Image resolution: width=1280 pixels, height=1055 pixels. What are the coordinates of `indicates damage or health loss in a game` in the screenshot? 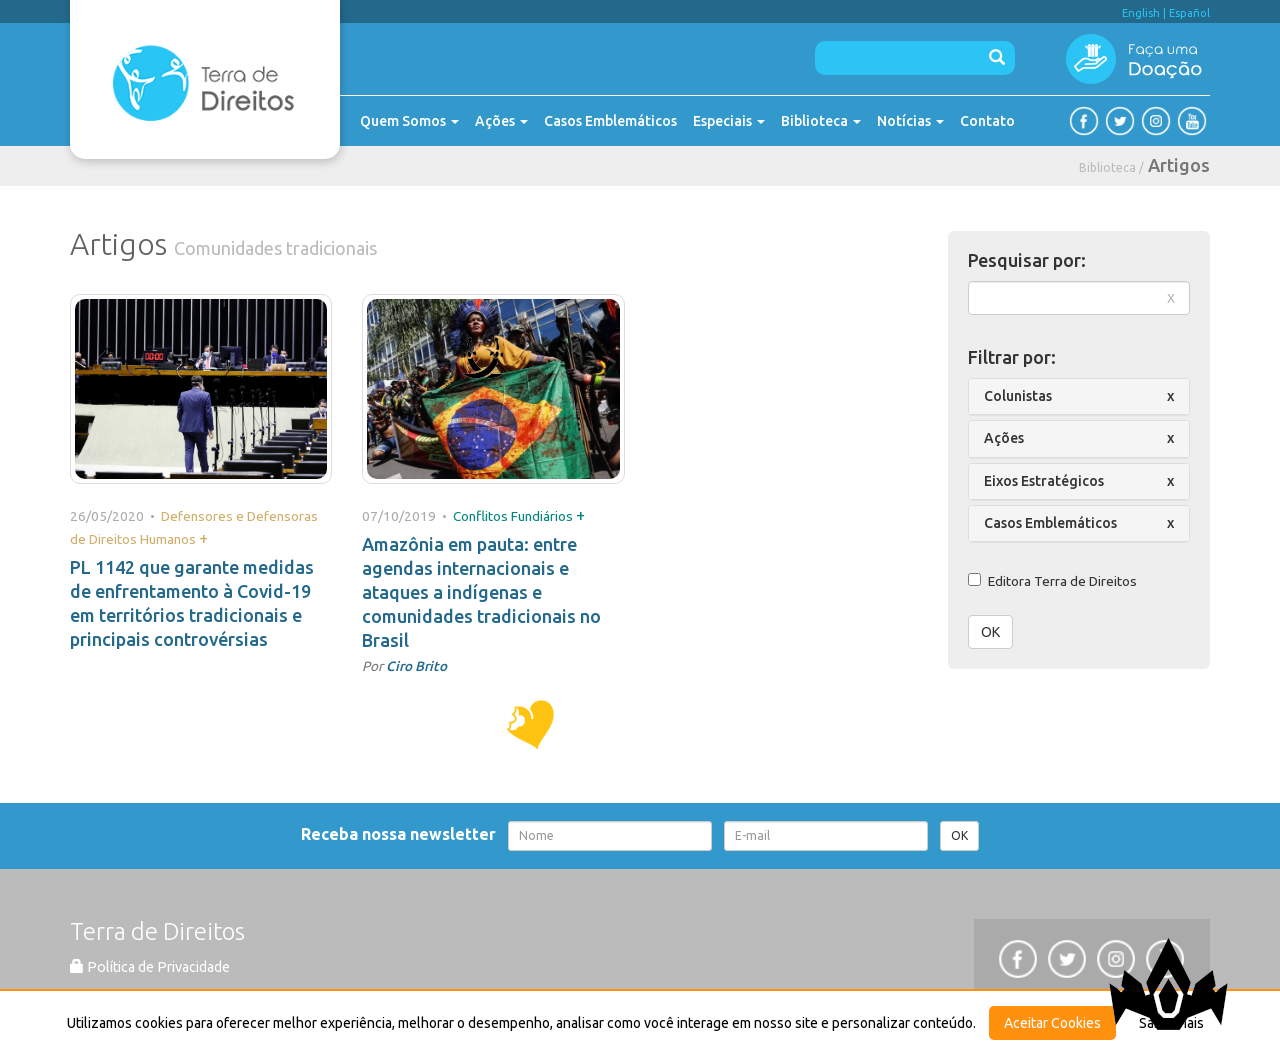 It's located at (529, 725).